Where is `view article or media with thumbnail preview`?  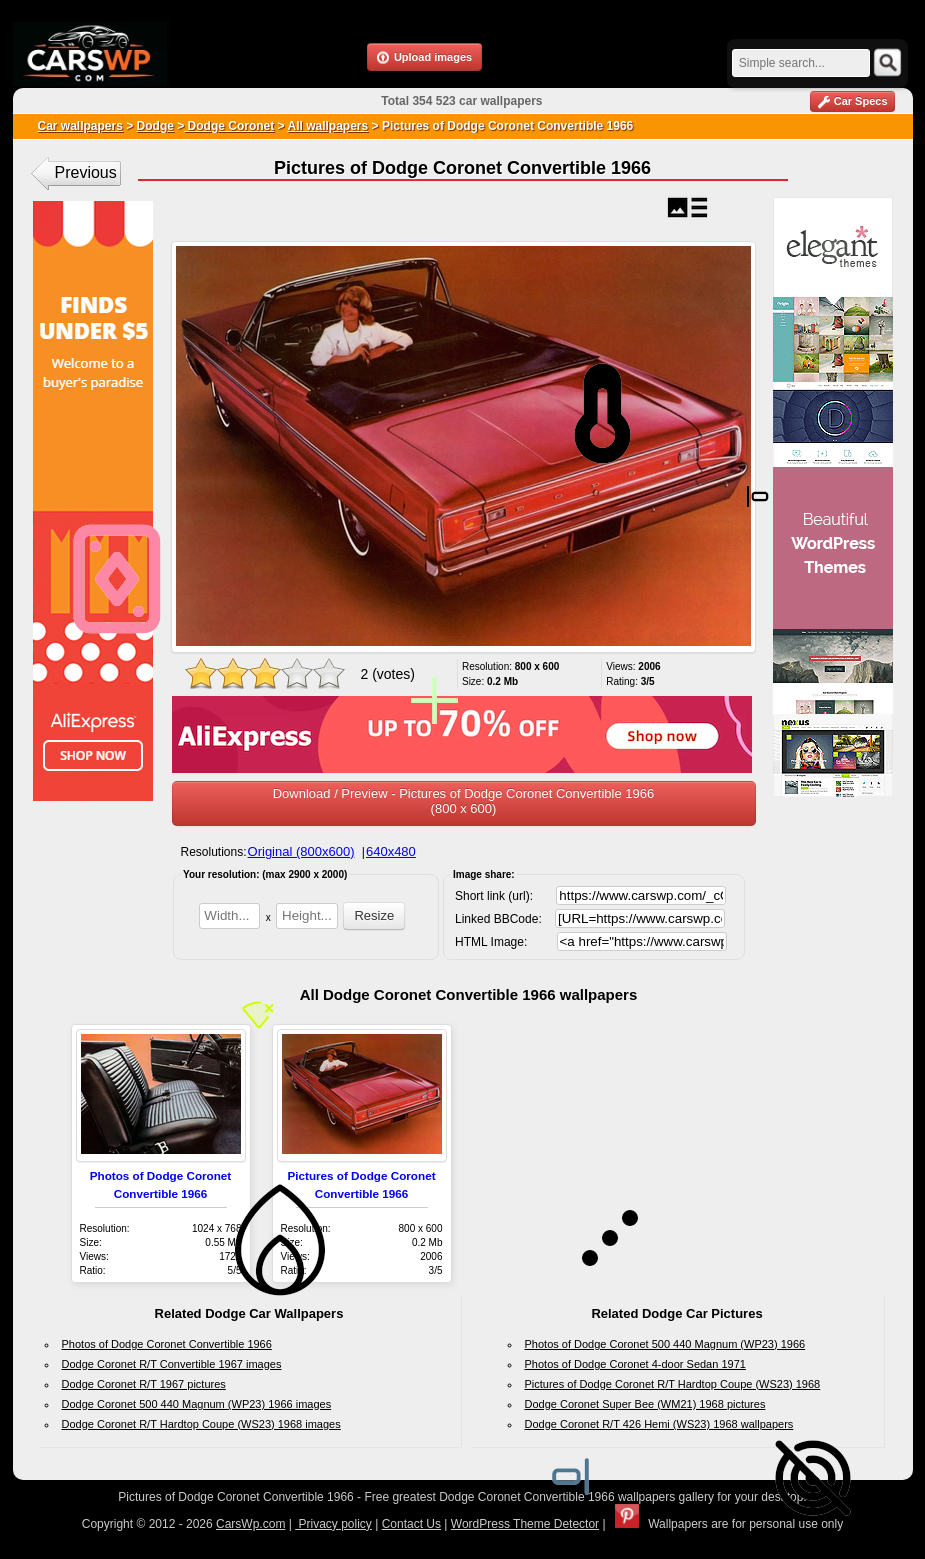 view article or media with thumbnail preview is located at coordinates (687, 207).